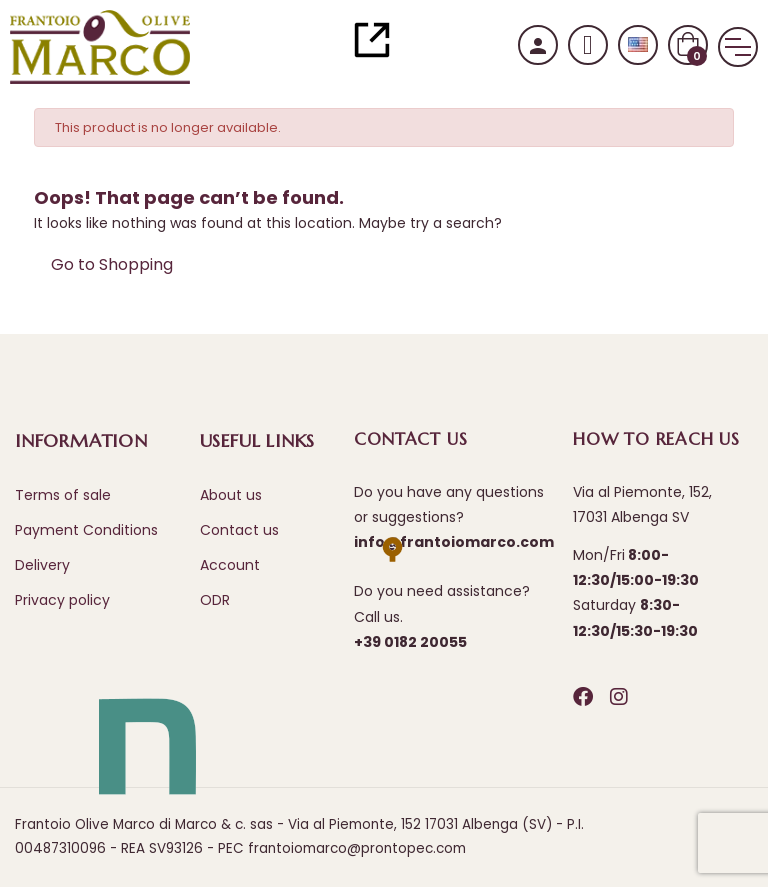  What do you see at coordinates (147, 746) in the screenshot?
I see `open the Note app` at bounding box center [147, 746].